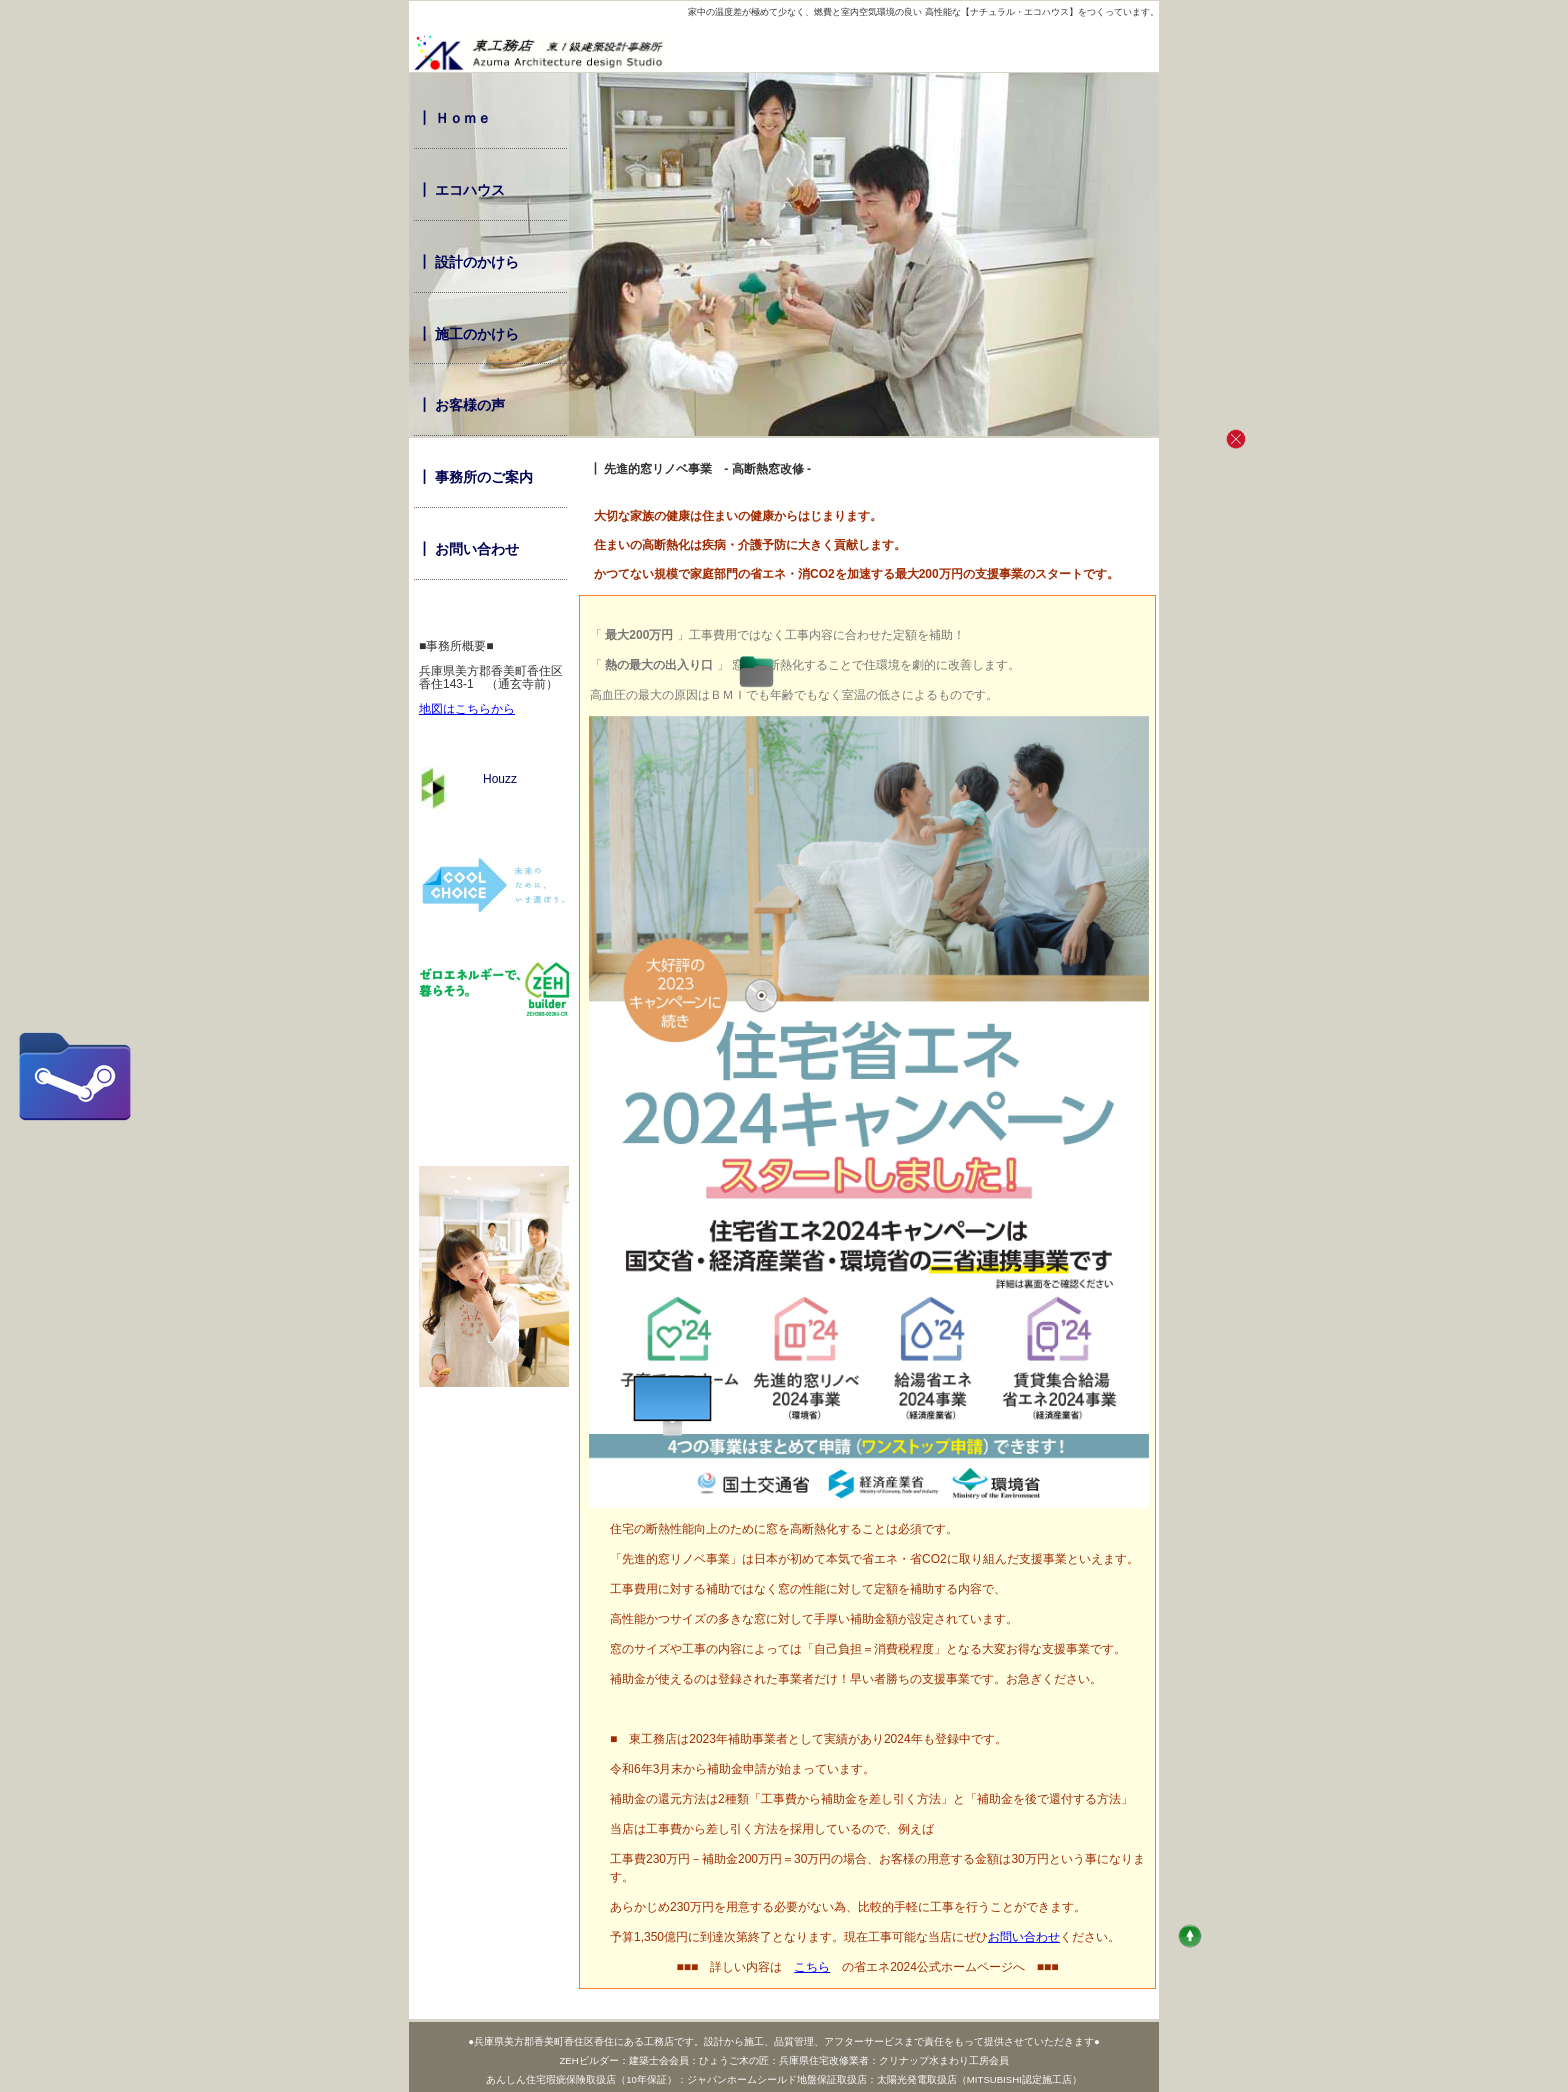 This screenshot has height=2092, width=1568. I want to click on indicates a rewritable DVD disc drive, so click(761, 995).